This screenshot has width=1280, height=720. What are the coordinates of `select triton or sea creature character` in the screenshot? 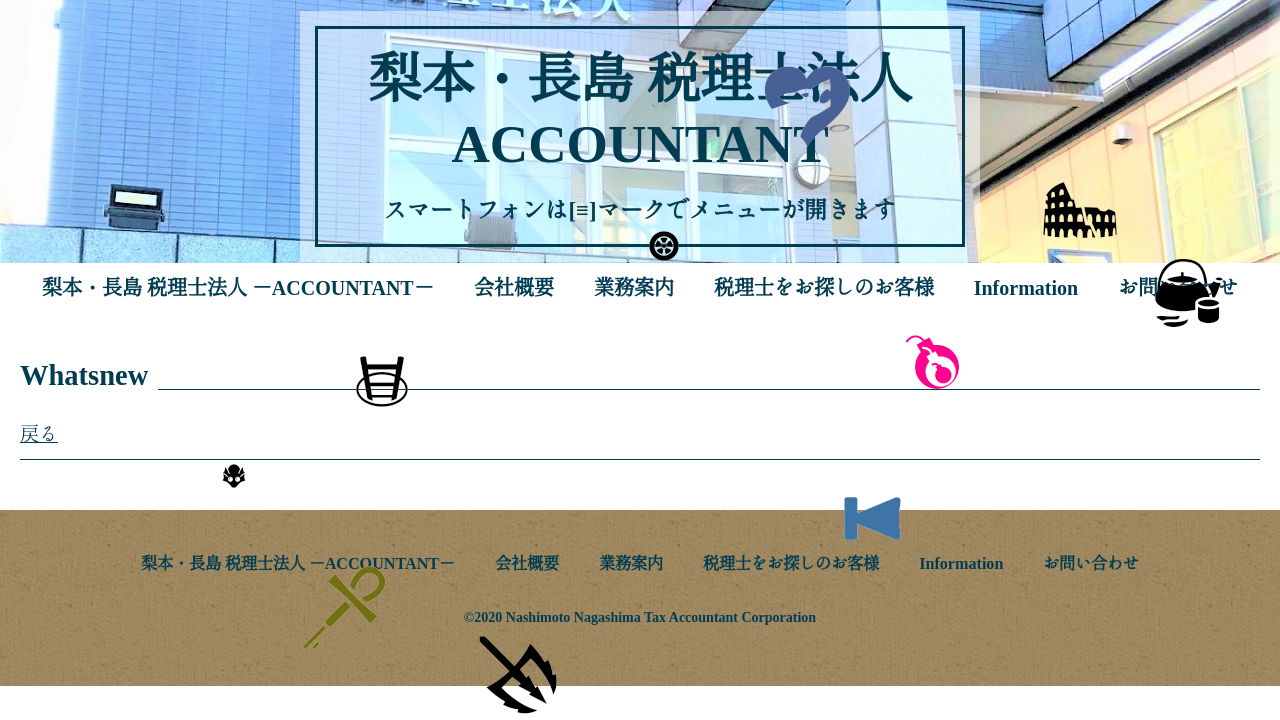 It's located at (234, 476).